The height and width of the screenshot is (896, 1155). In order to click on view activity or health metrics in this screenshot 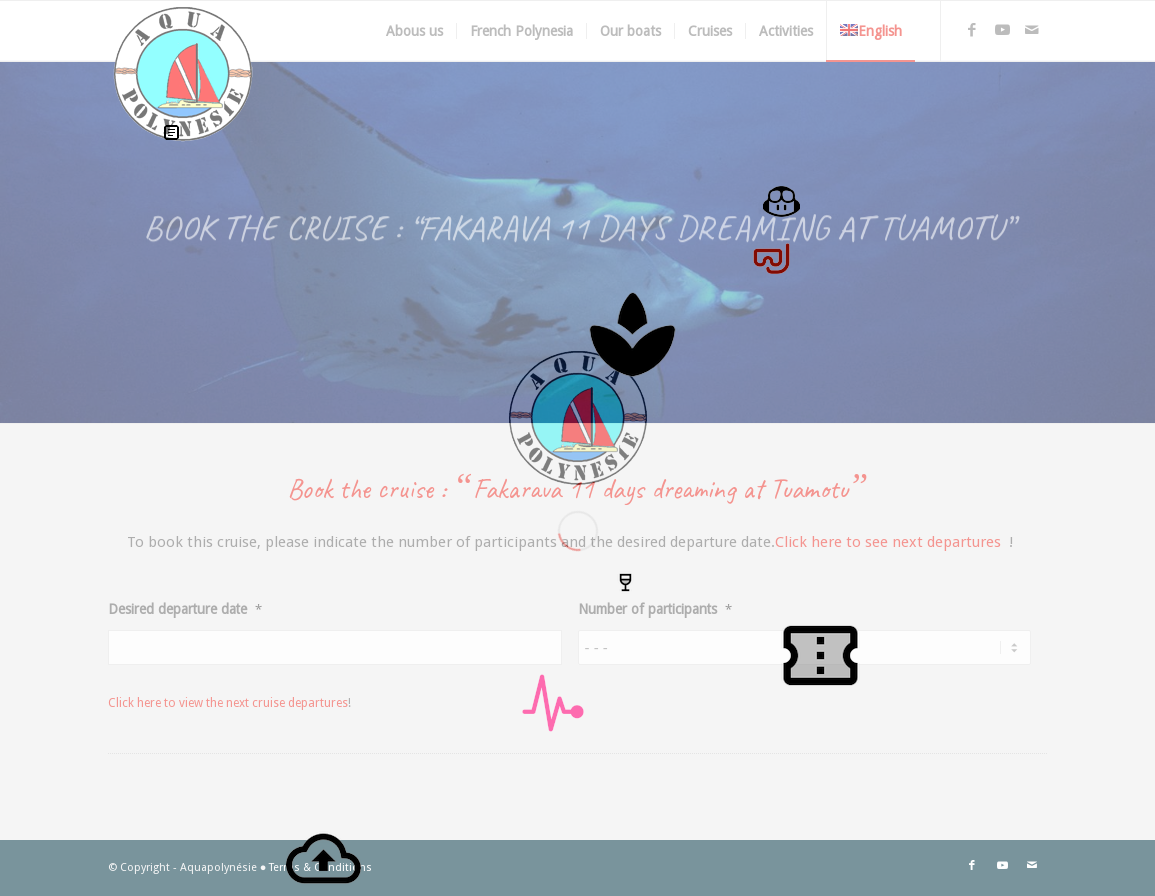, I will do `click(553, 703)`.